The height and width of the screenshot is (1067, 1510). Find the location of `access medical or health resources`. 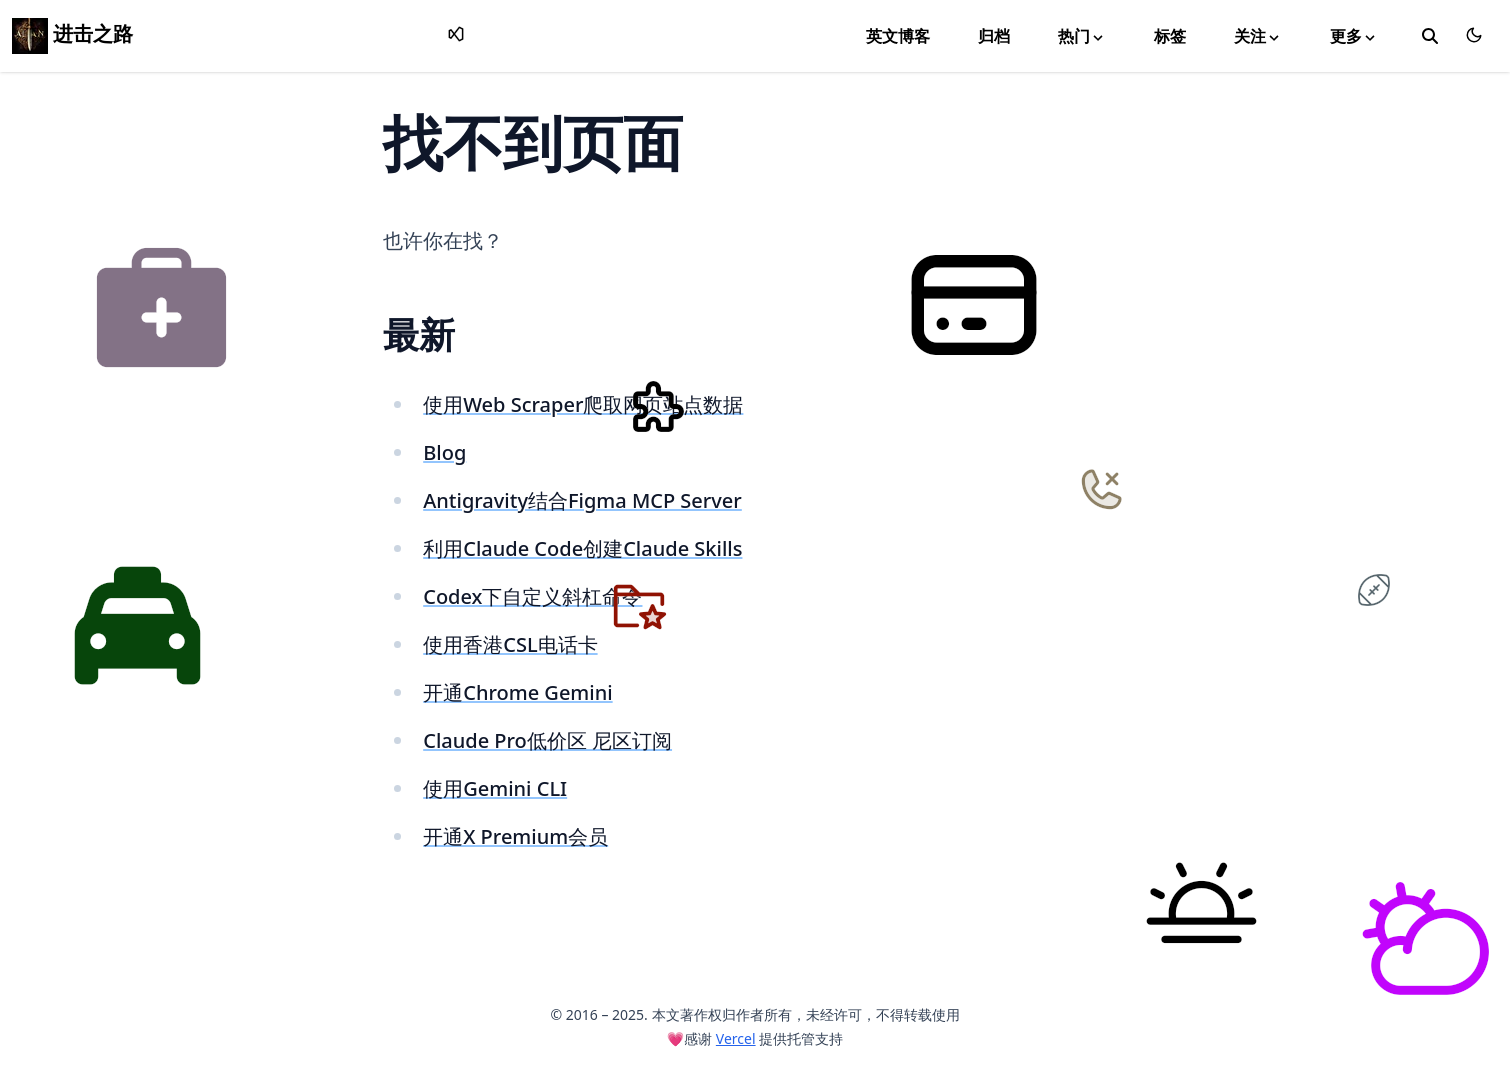

access medical or health resources is located at coordinates (161, 312).